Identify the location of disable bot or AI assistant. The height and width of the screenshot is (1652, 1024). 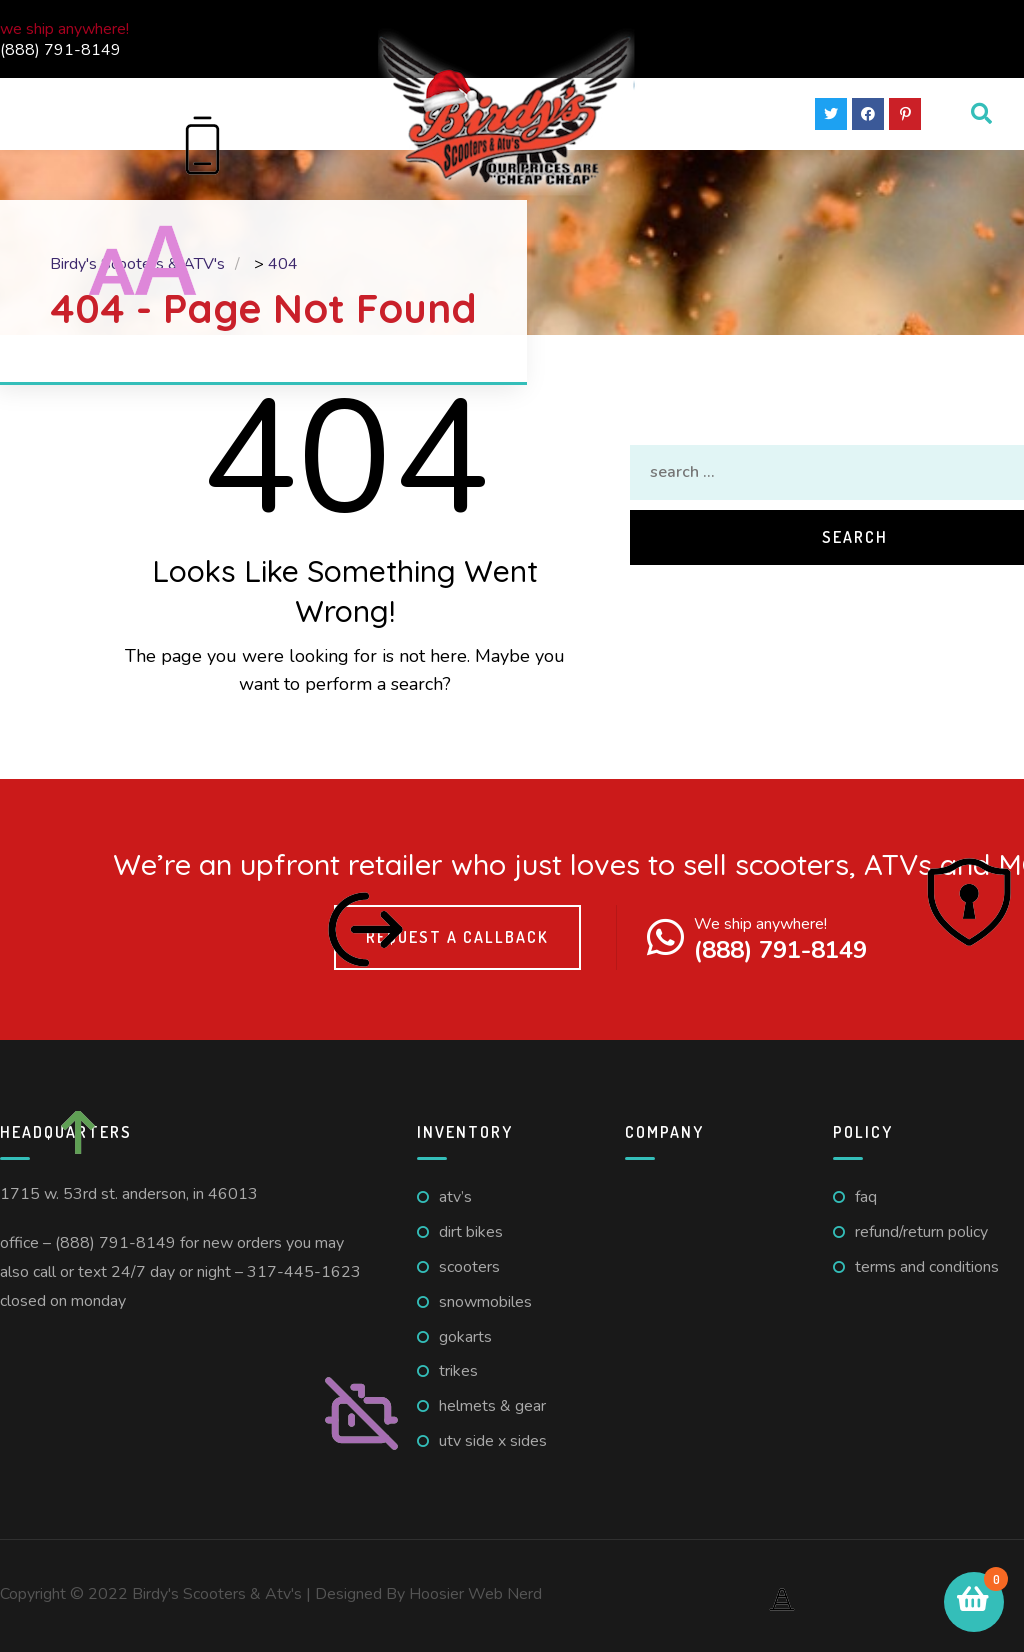
(361, 1413).